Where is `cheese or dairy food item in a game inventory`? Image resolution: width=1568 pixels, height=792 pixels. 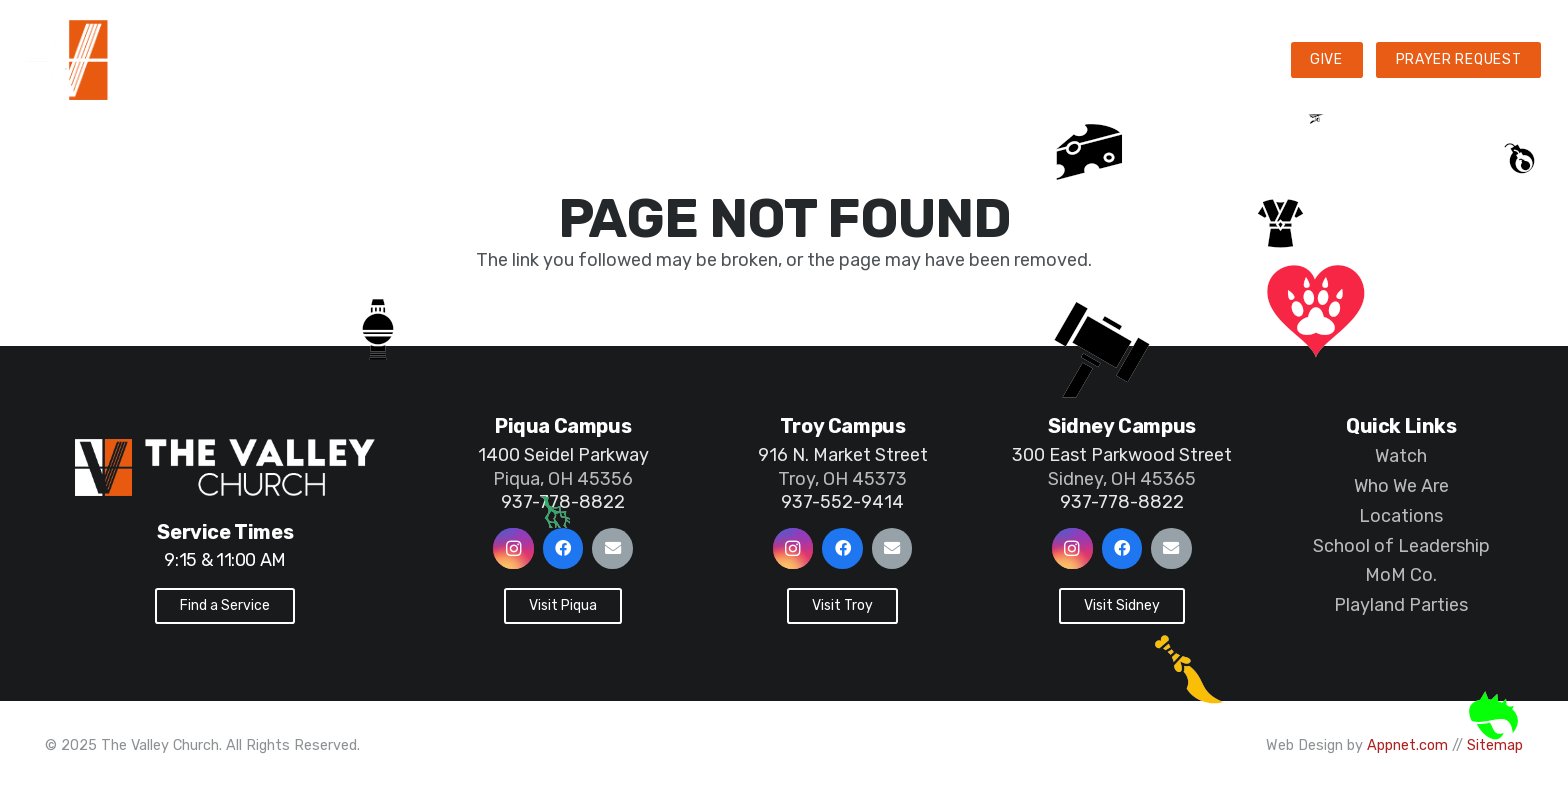
cheese or dairy food item in a game inventory is located at coordinates (1089, 153).